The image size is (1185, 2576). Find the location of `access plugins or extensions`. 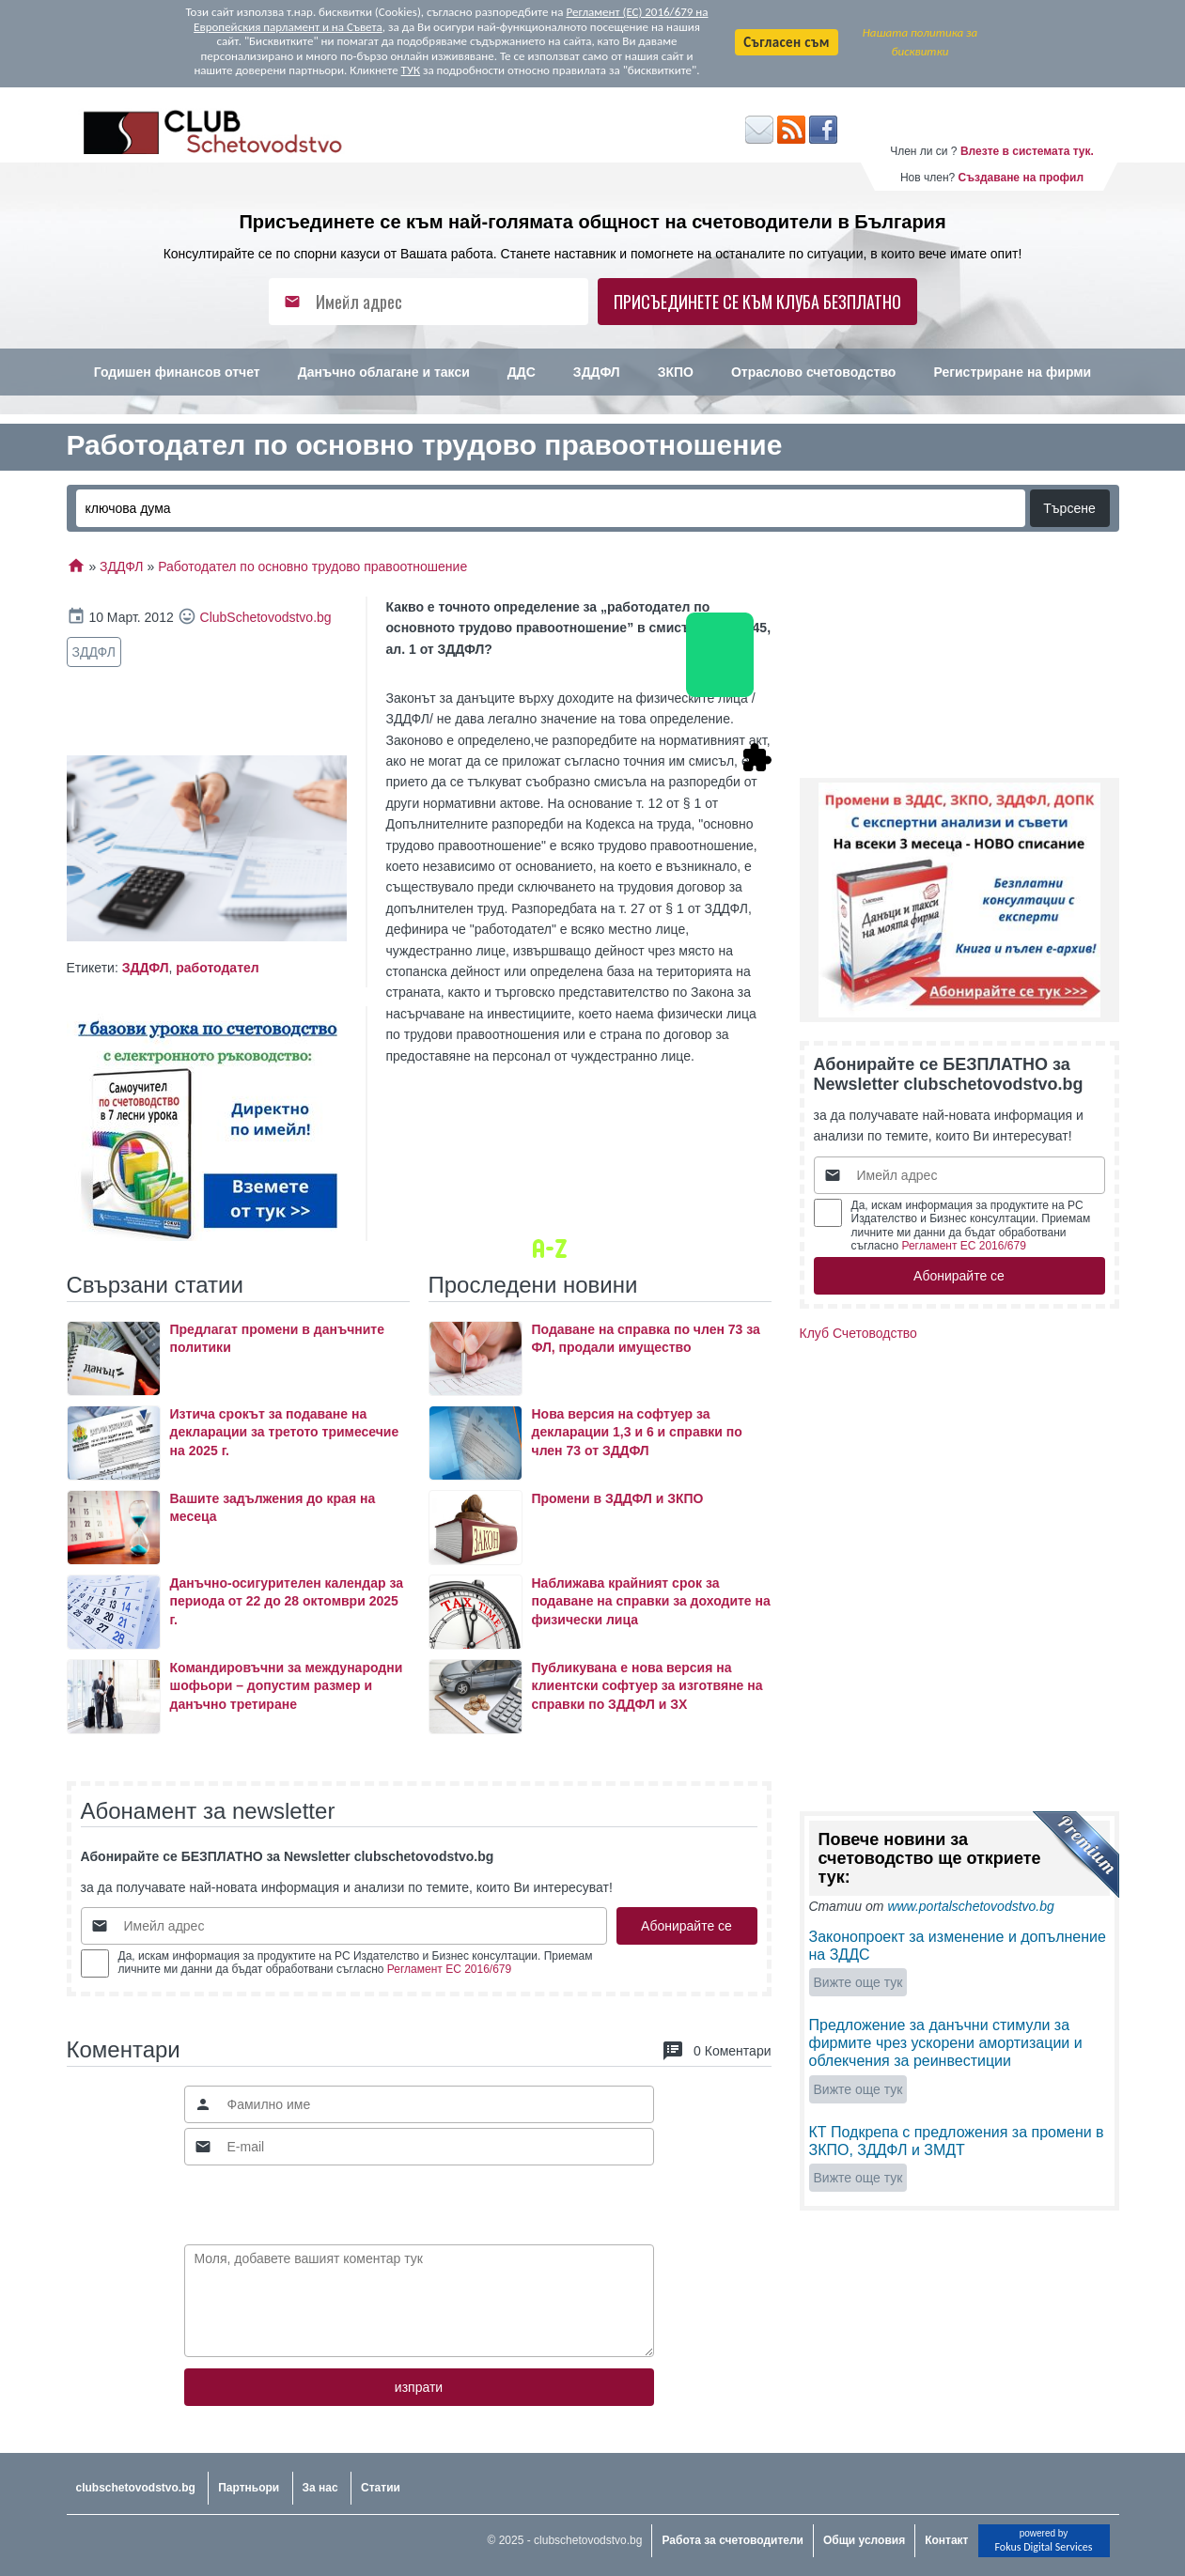

access plugins or extensions is located at coordinates (757, 757).